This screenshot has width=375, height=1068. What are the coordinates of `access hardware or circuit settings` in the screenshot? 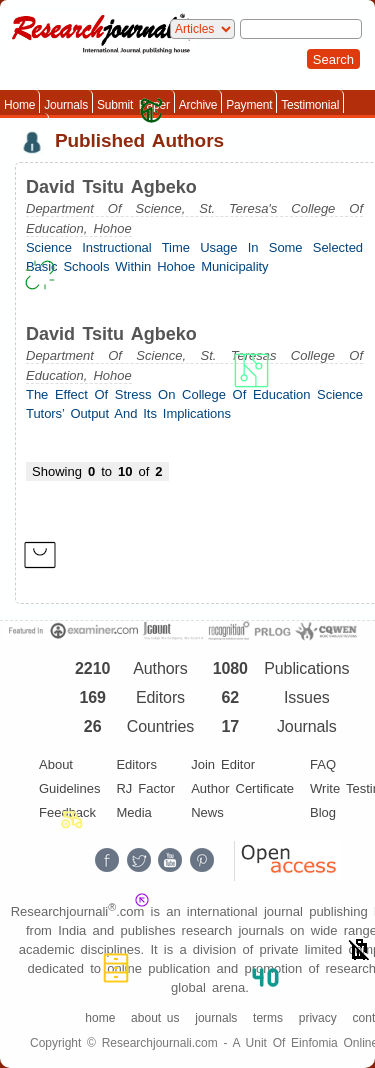 It's located at (251, 370).